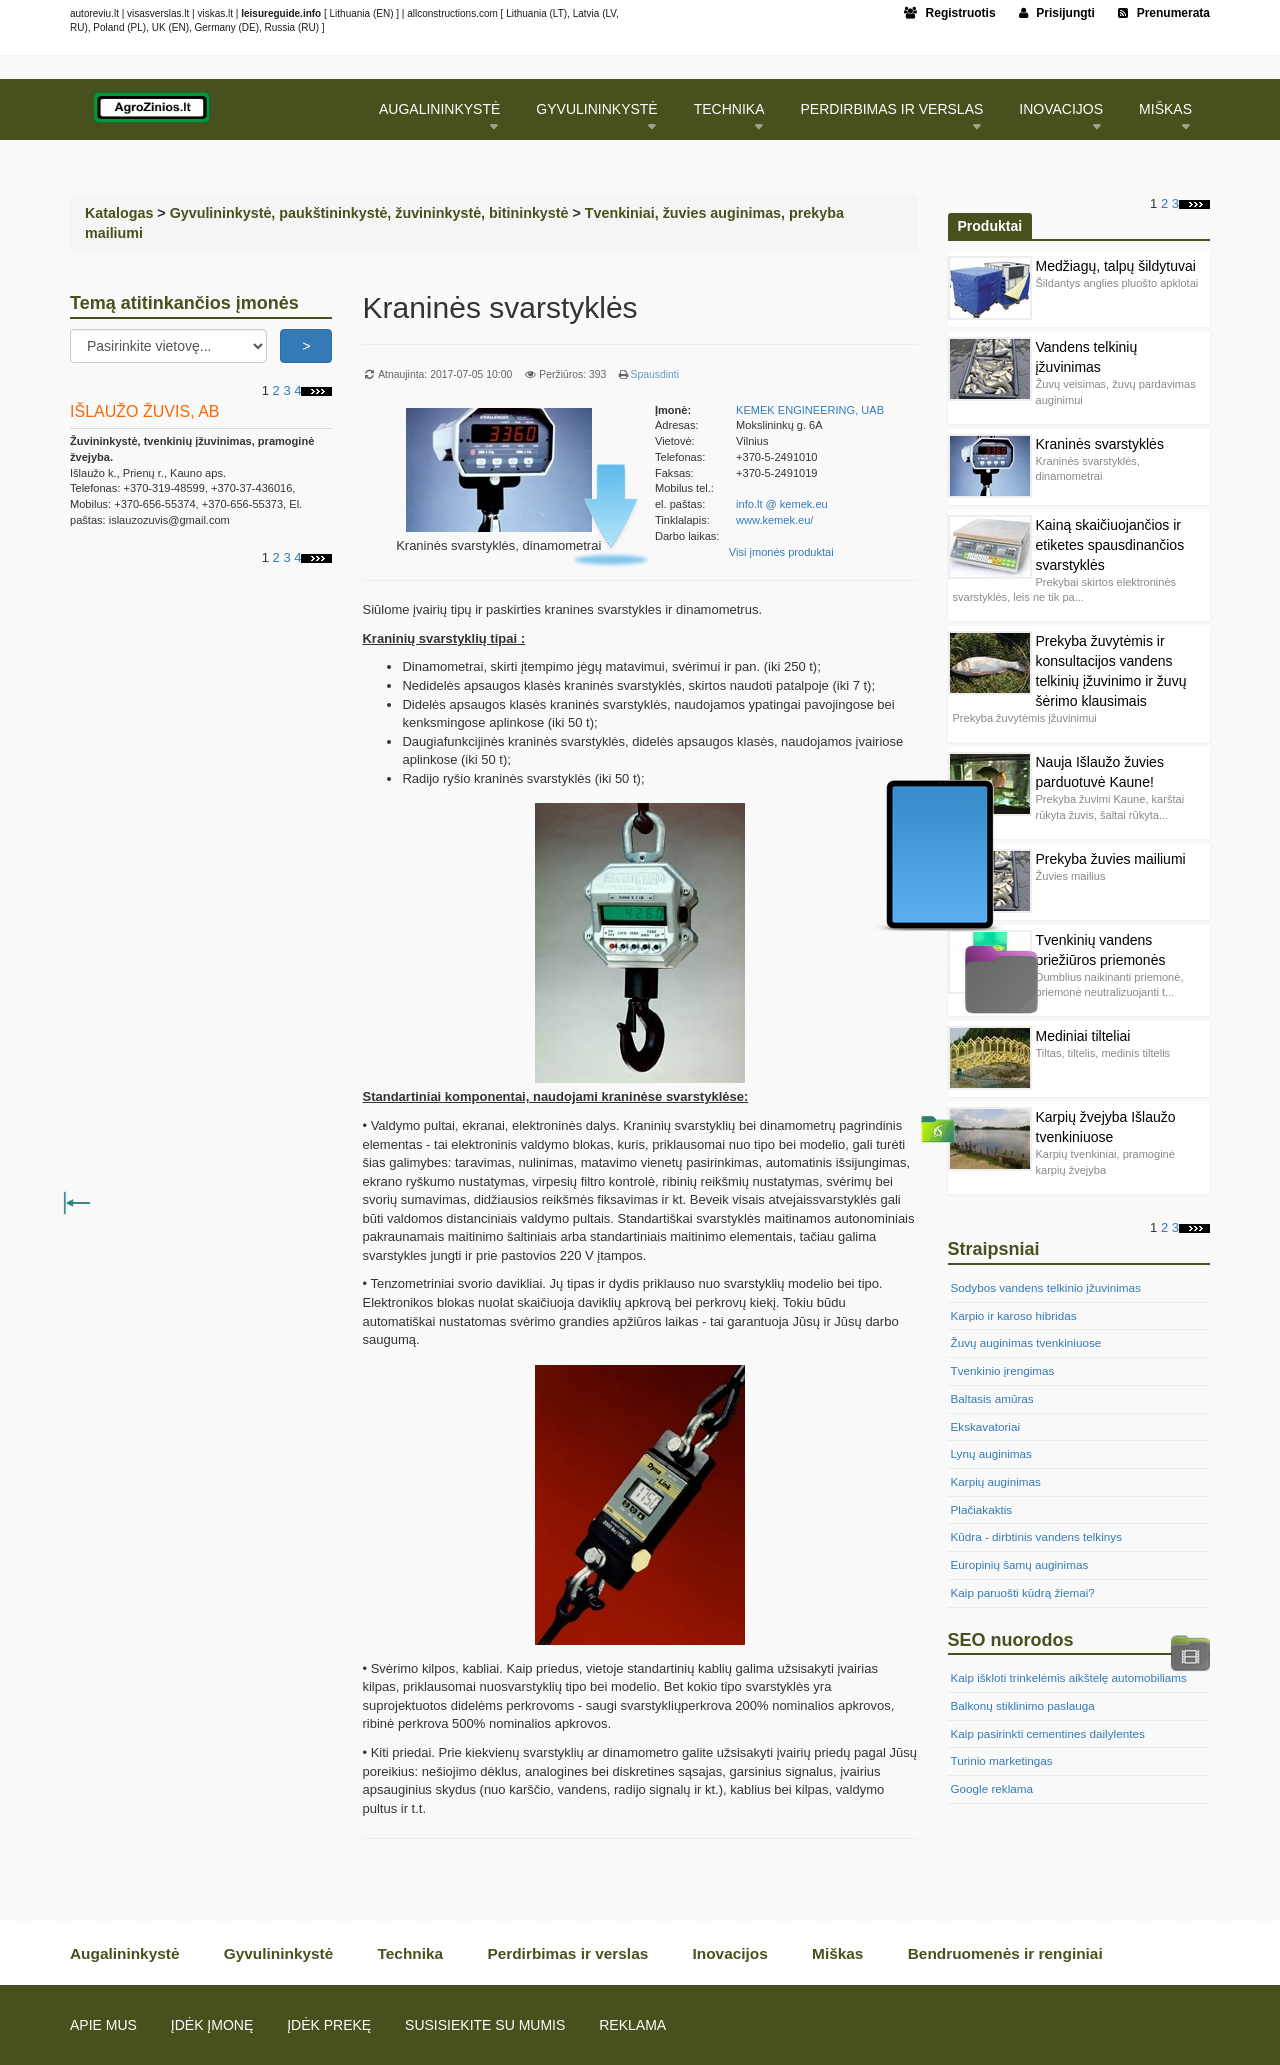  I want to click on open your GameJolt games folder, so click(938, 1130).